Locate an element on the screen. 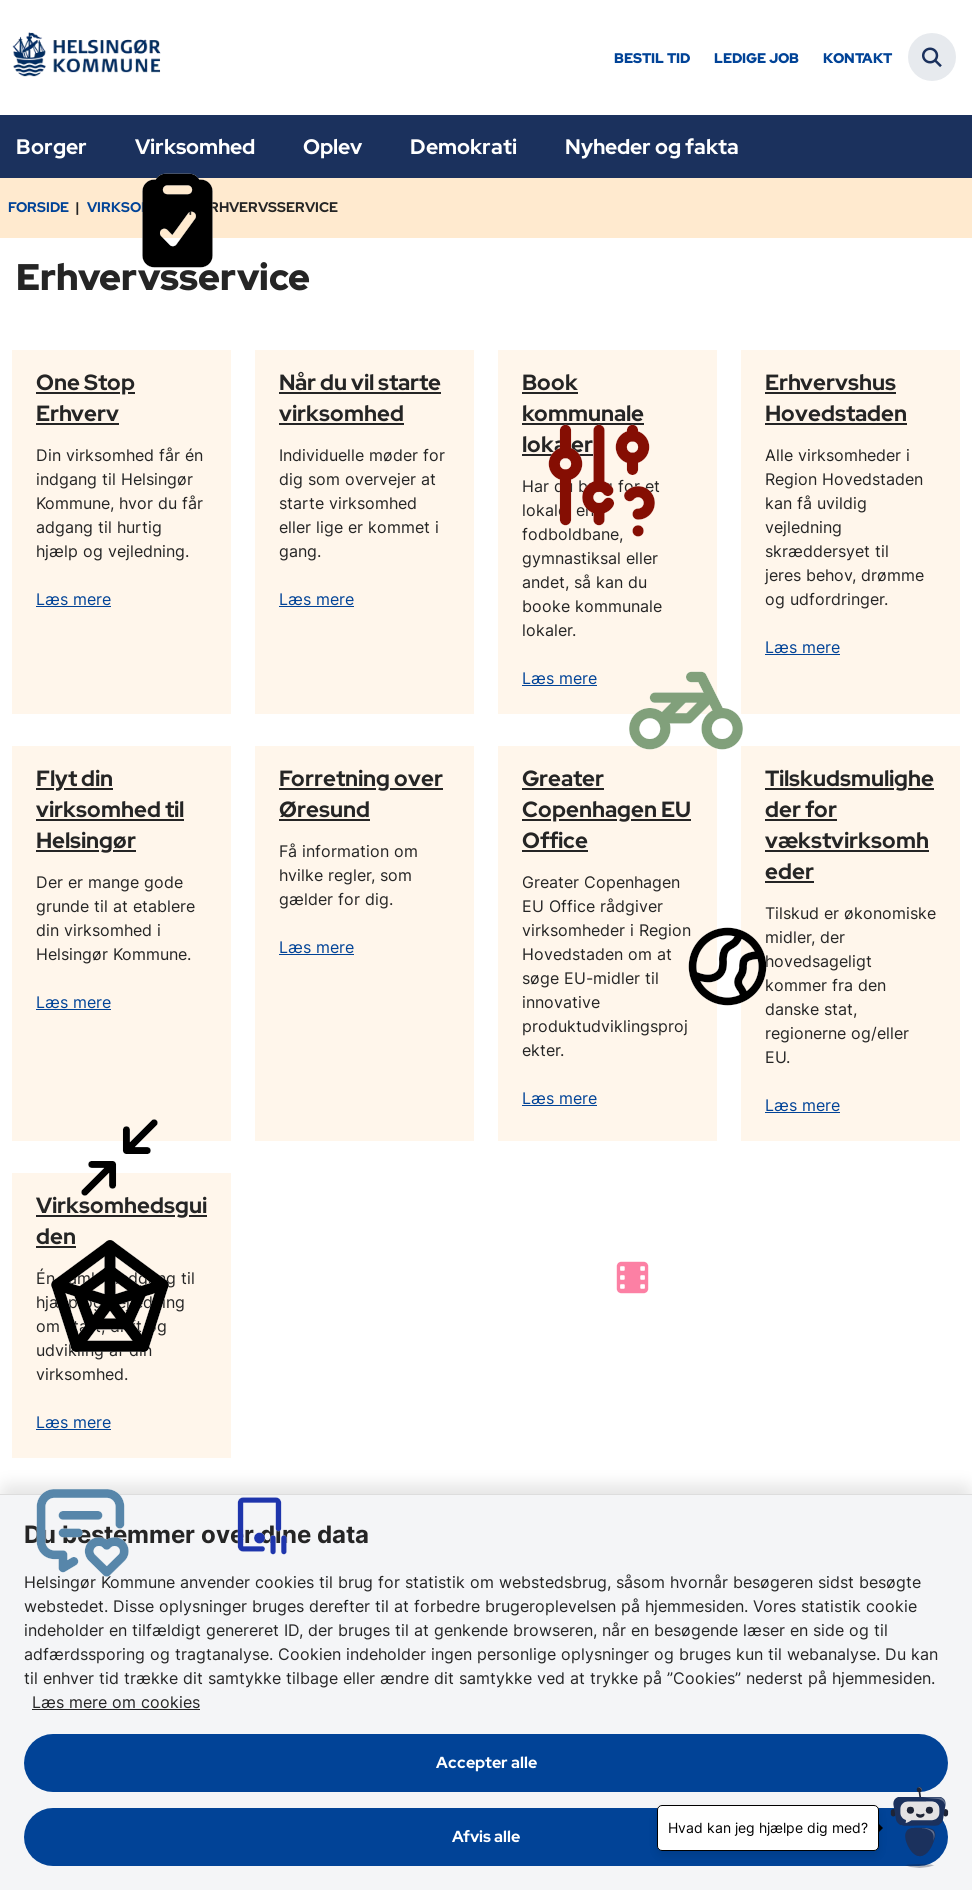 The image size is (972, 1890). mark task as complete is located at coordinates (177, 220).